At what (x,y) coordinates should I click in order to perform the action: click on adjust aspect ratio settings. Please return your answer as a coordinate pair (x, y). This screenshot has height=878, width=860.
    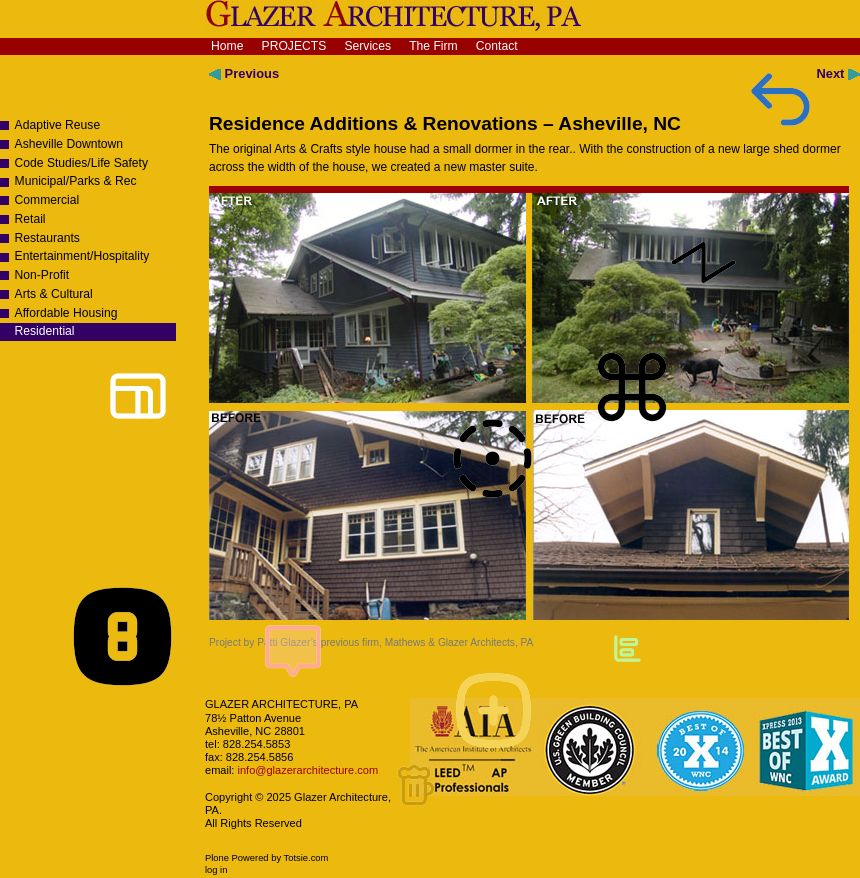
    Looking at the image, I should click on (138, 396).